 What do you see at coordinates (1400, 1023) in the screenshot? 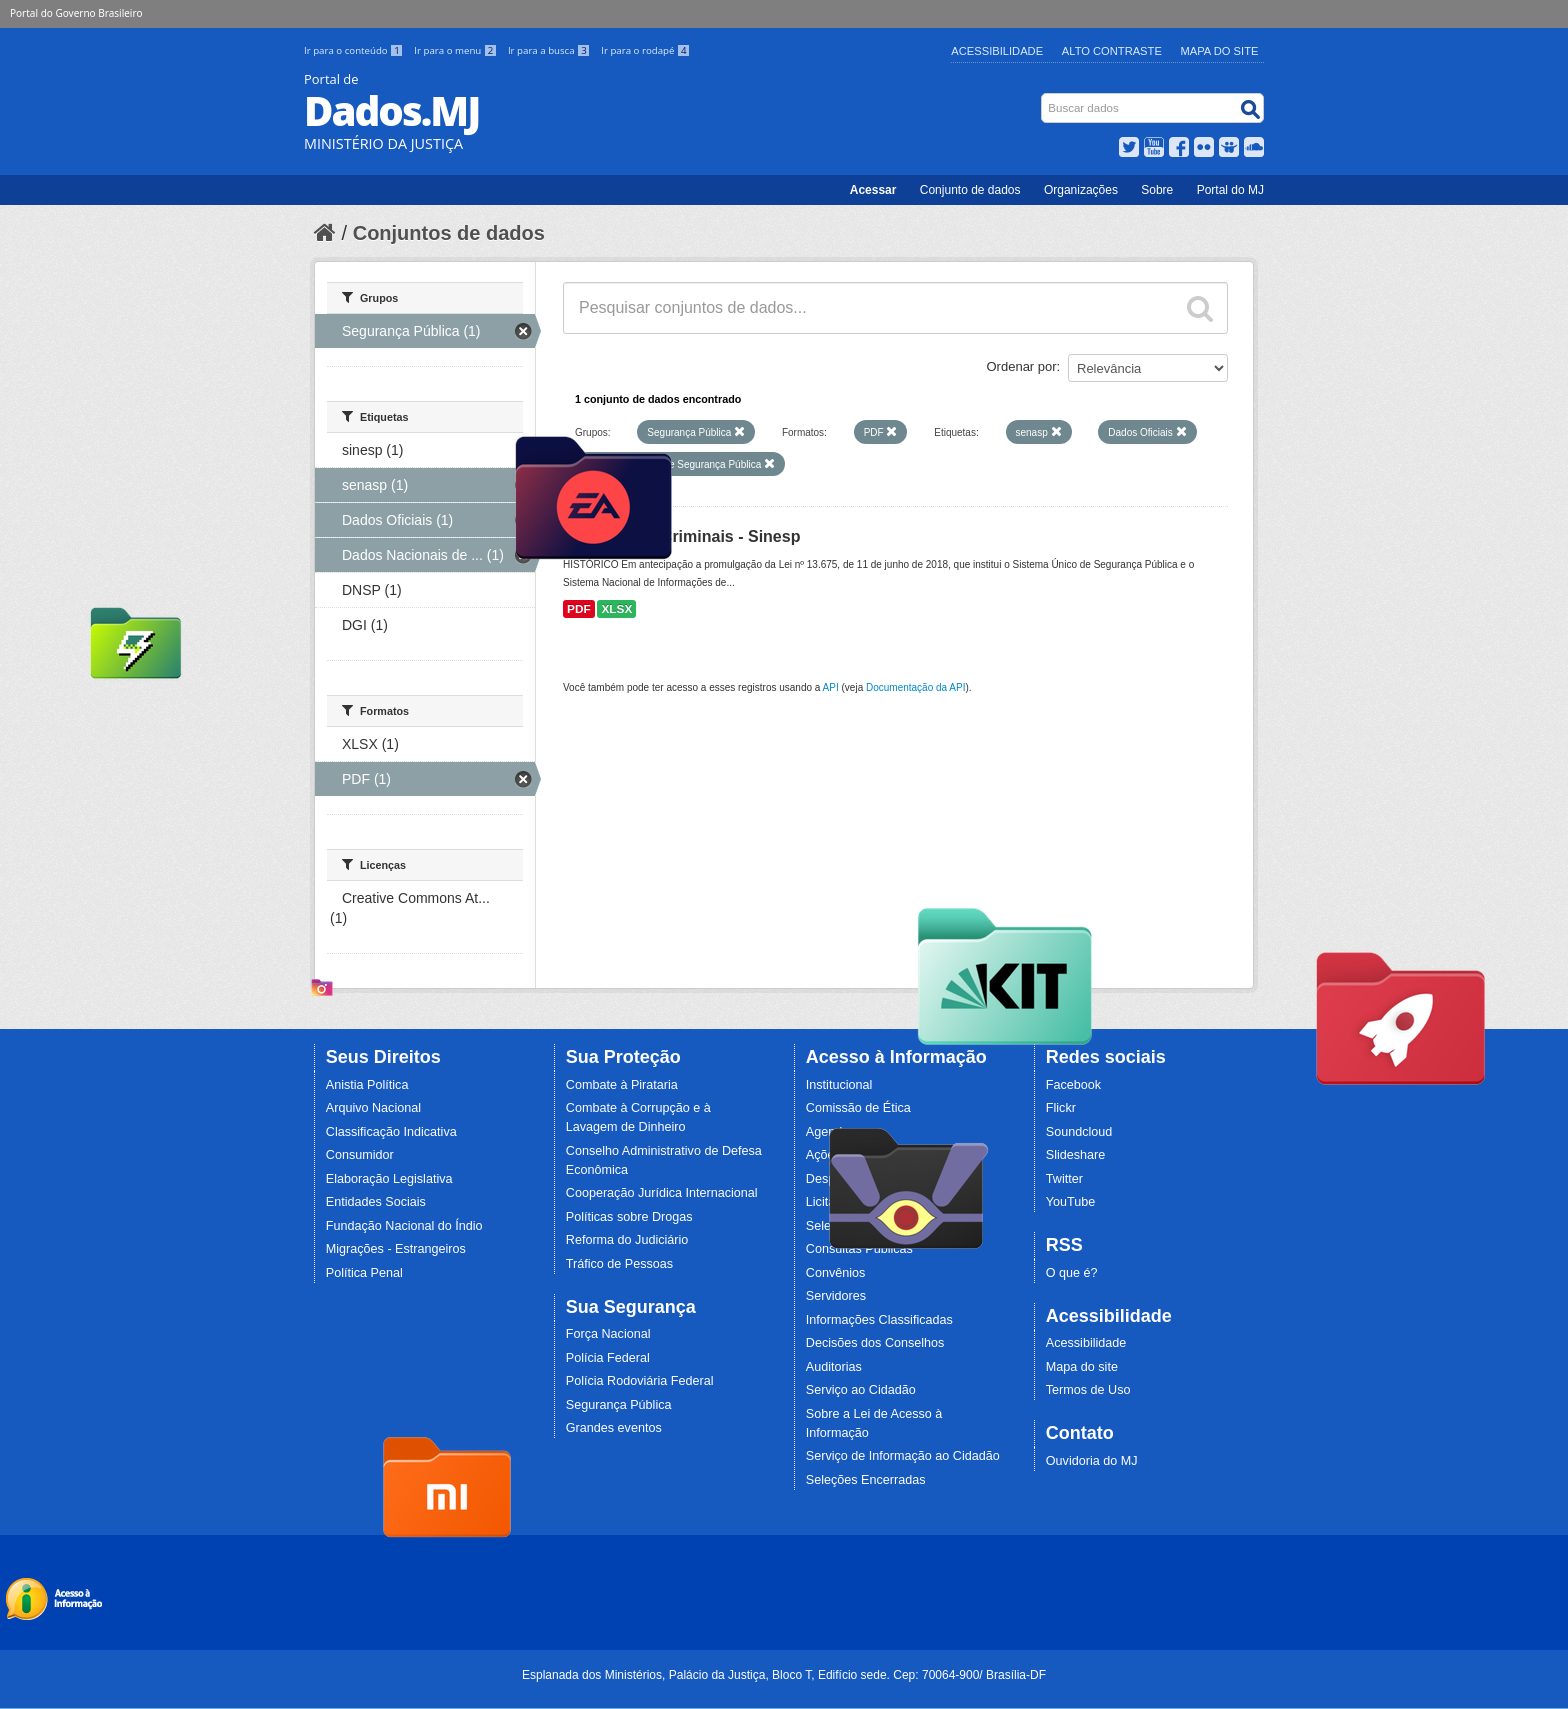
I see `open folder containing launch or startup files` at bounding box center [1400, 1023].